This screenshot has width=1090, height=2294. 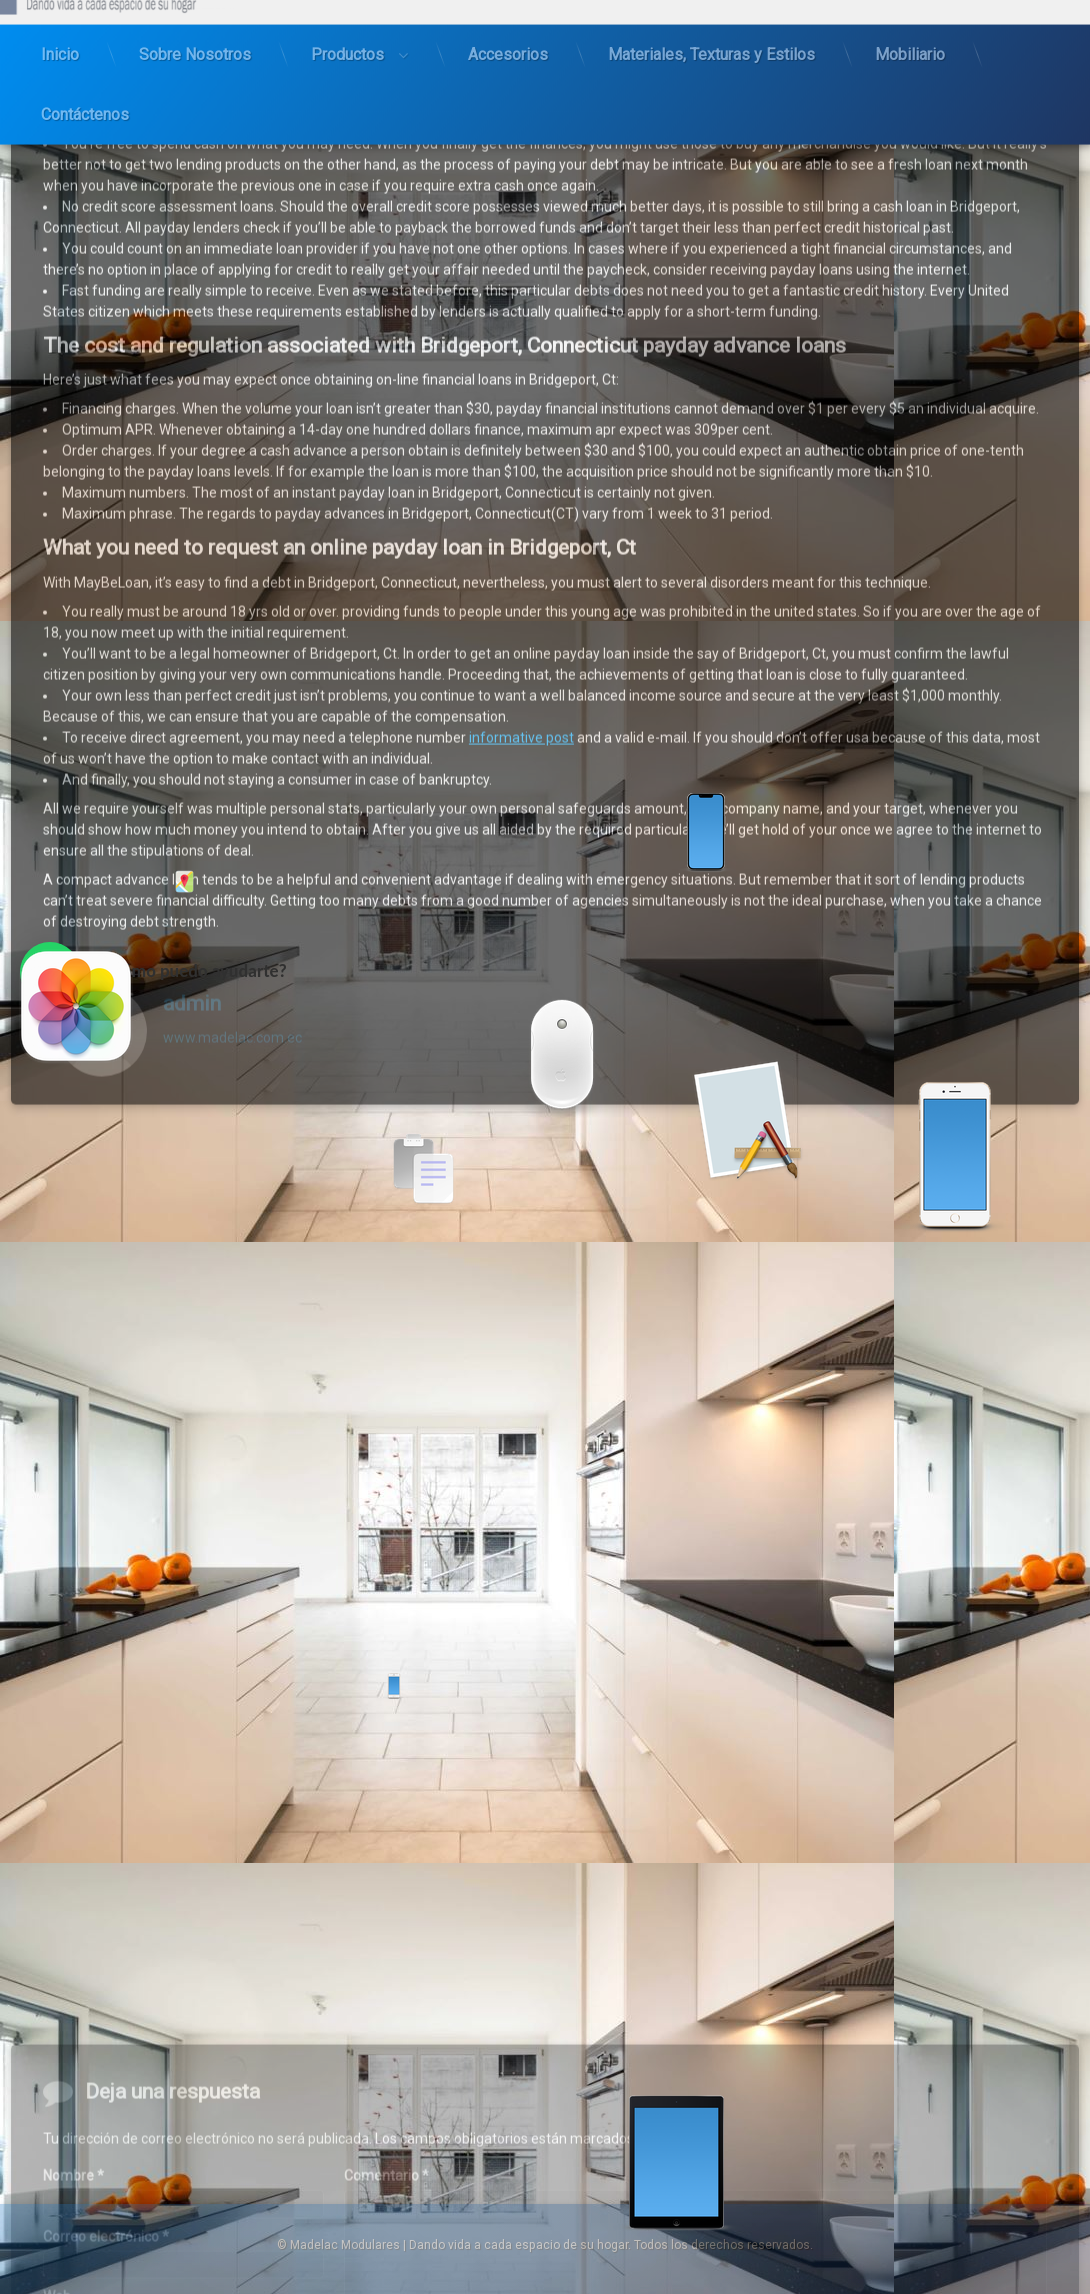 What do you see at coordinates (76, 1006) in the screenshot?
I see `open the photos app` at bounding box center [76, 1006].